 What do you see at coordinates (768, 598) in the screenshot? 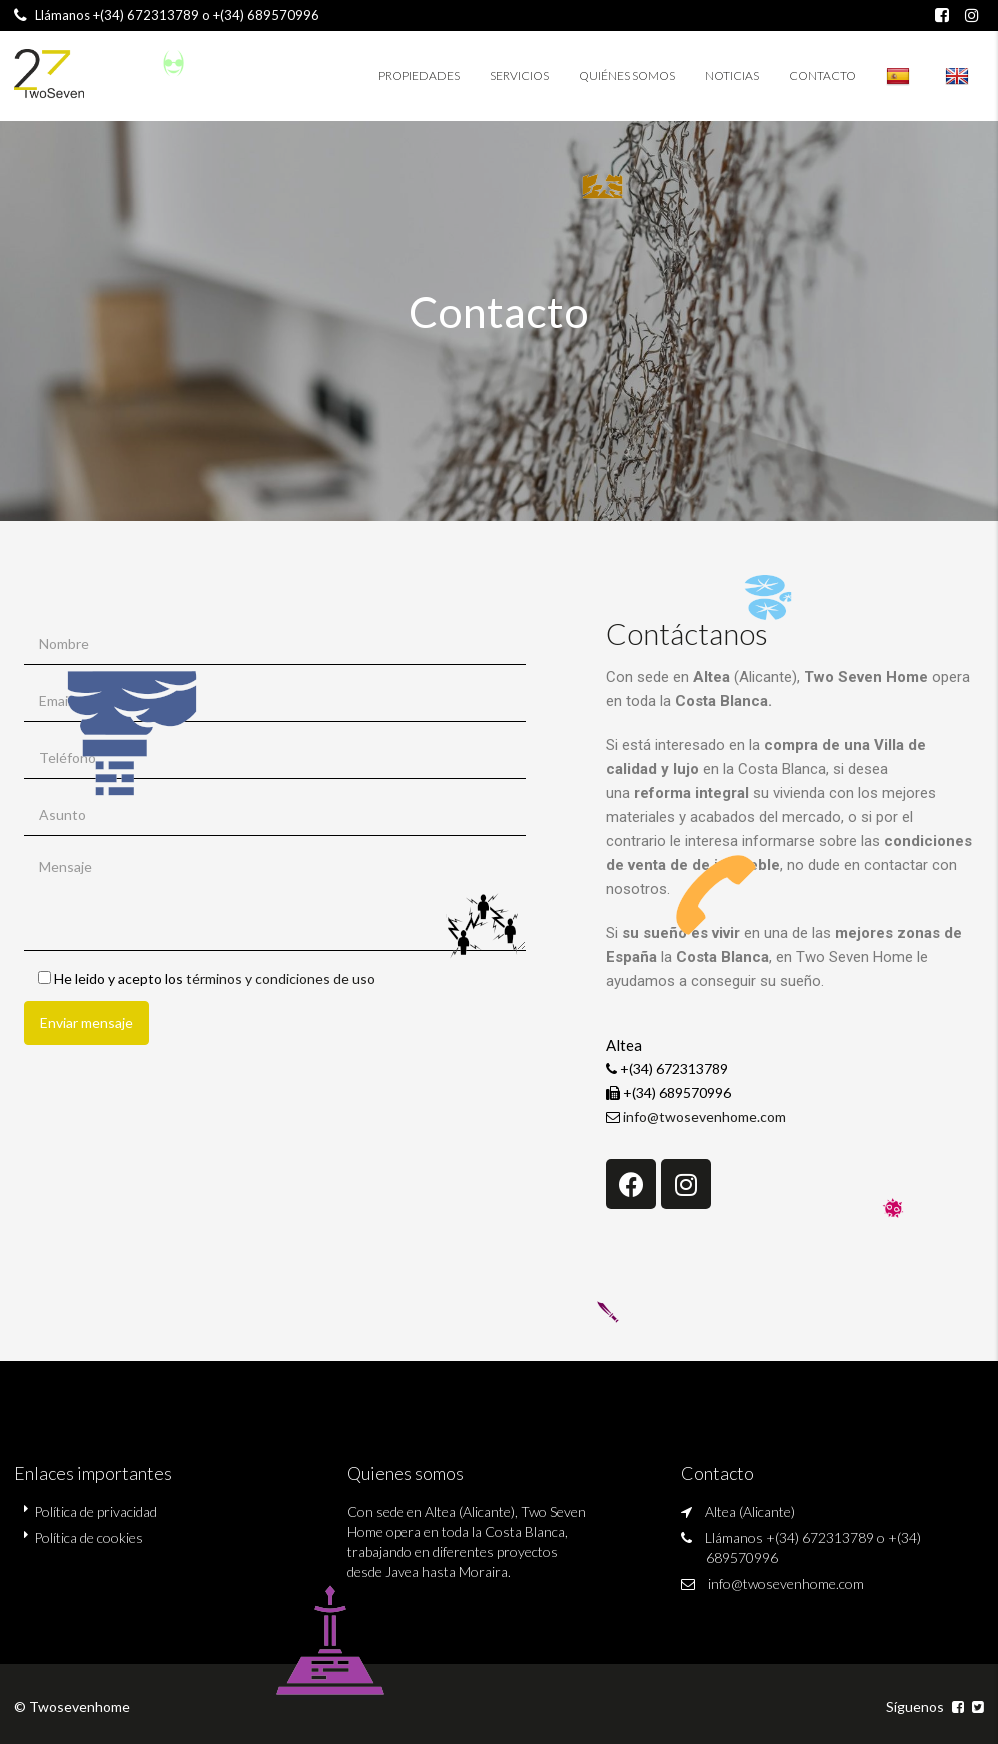
I see `decorative nature or pond-themed game element` at bounding box center [768, 598].